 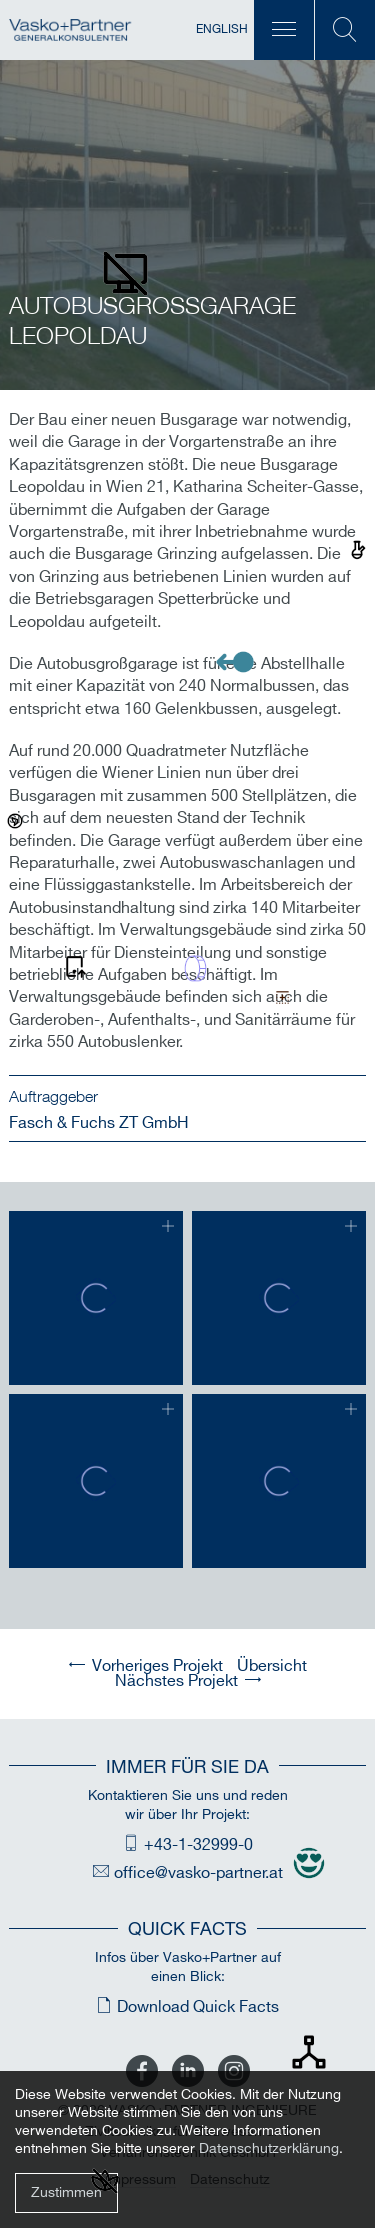 What do you see at coordinates (309, 1863) in the screenshot?
I see `react with love or adoration` at bounding box center [309, 1863].